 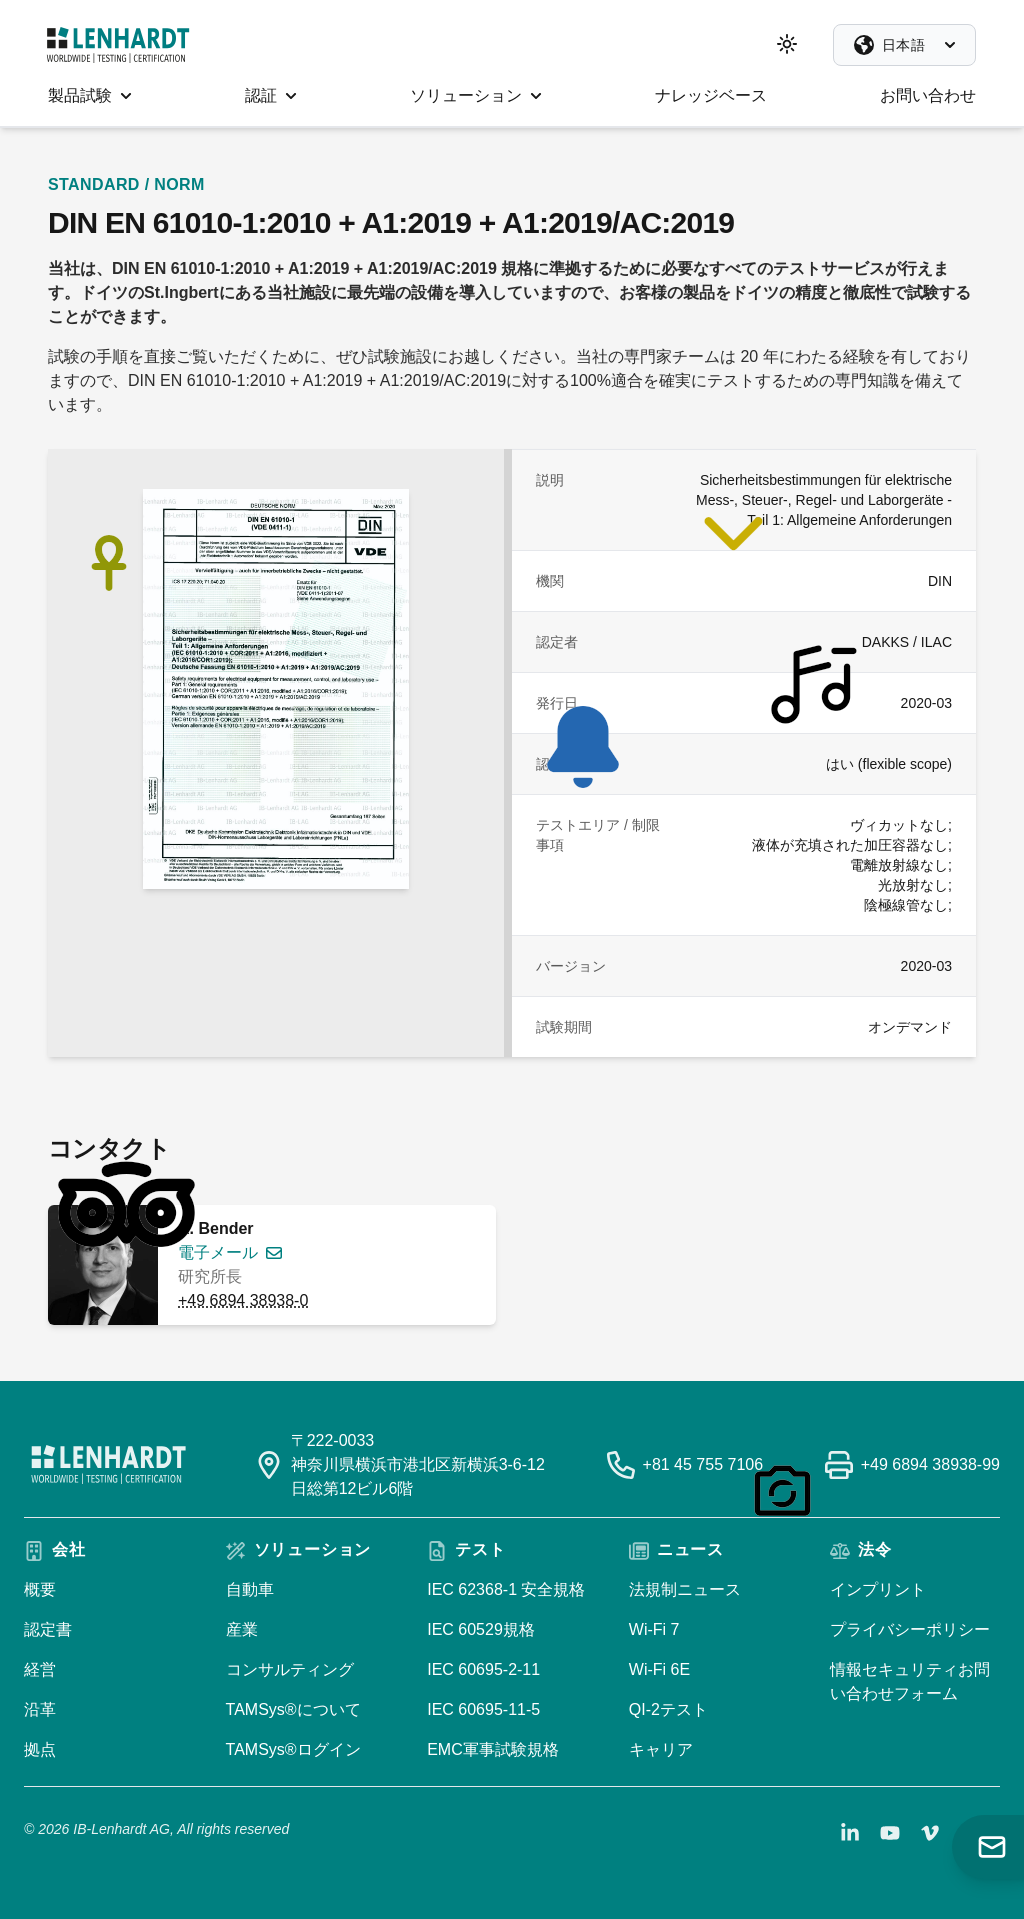 I want to click on remove a song from playlist, so click(x=815, y=682).